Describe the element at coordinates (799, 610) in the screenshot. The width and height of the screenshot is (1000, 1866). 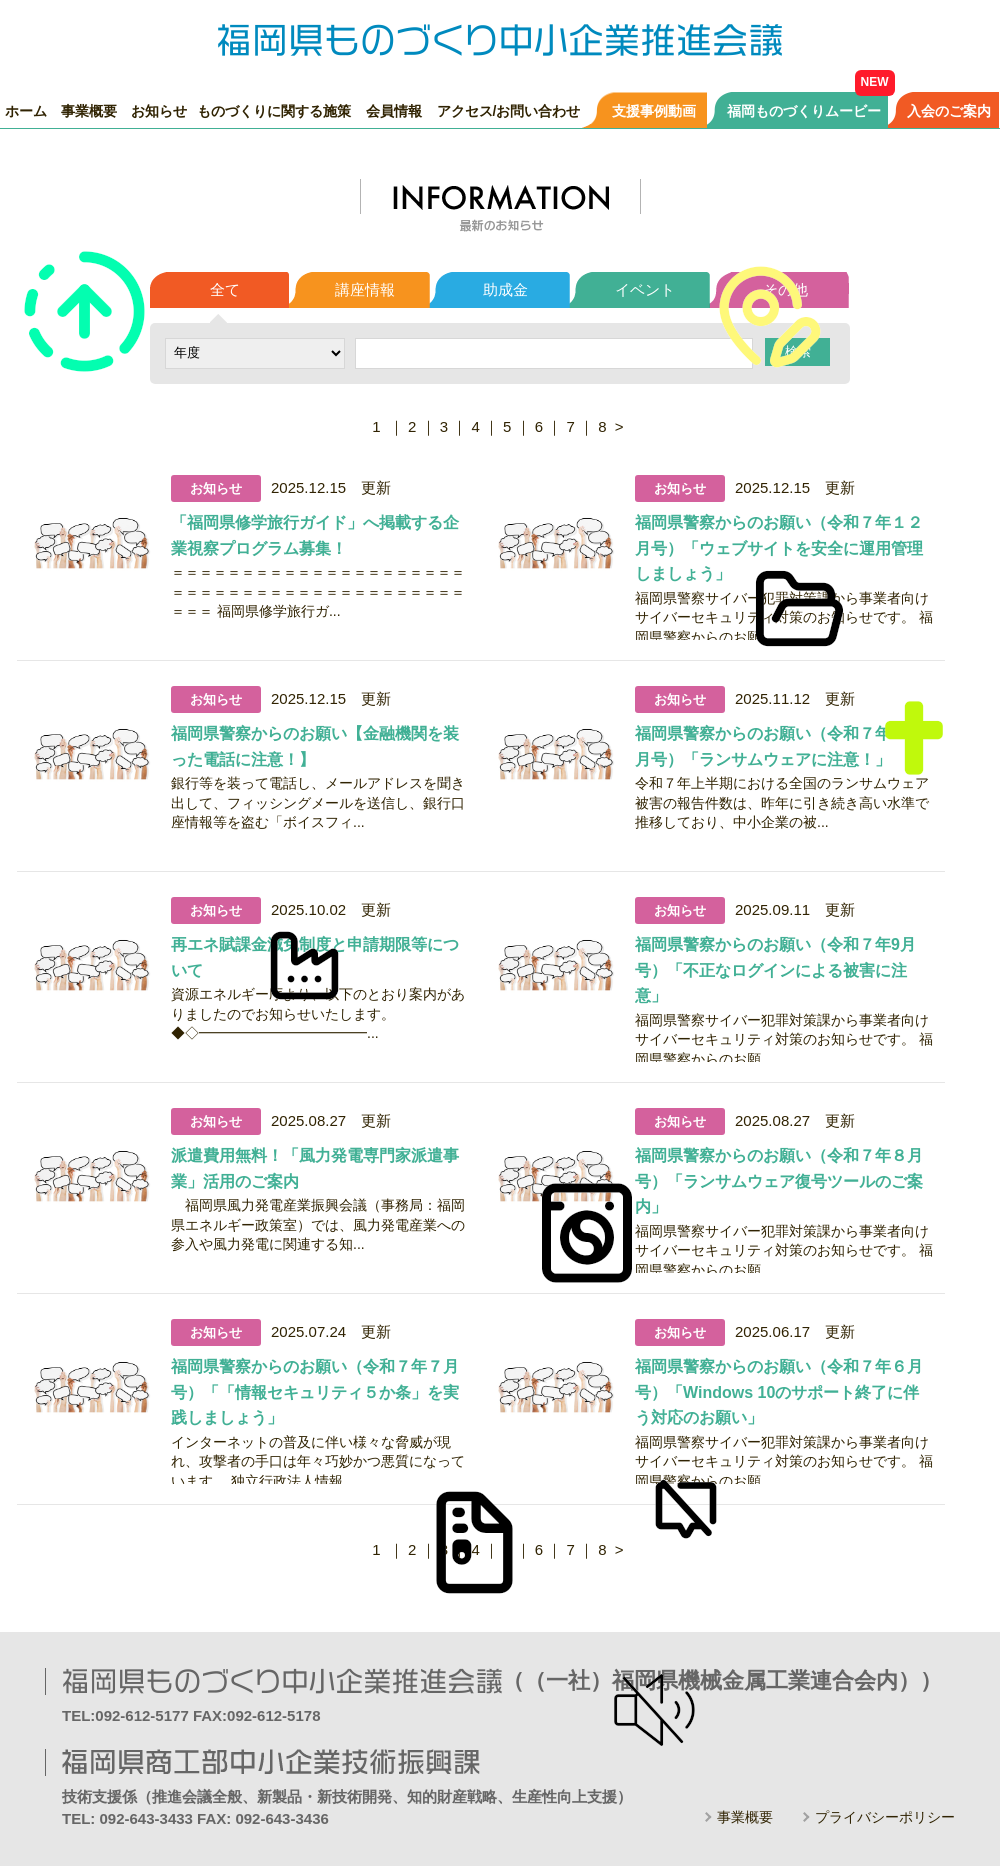
I see `open folder to view contents` at that location.